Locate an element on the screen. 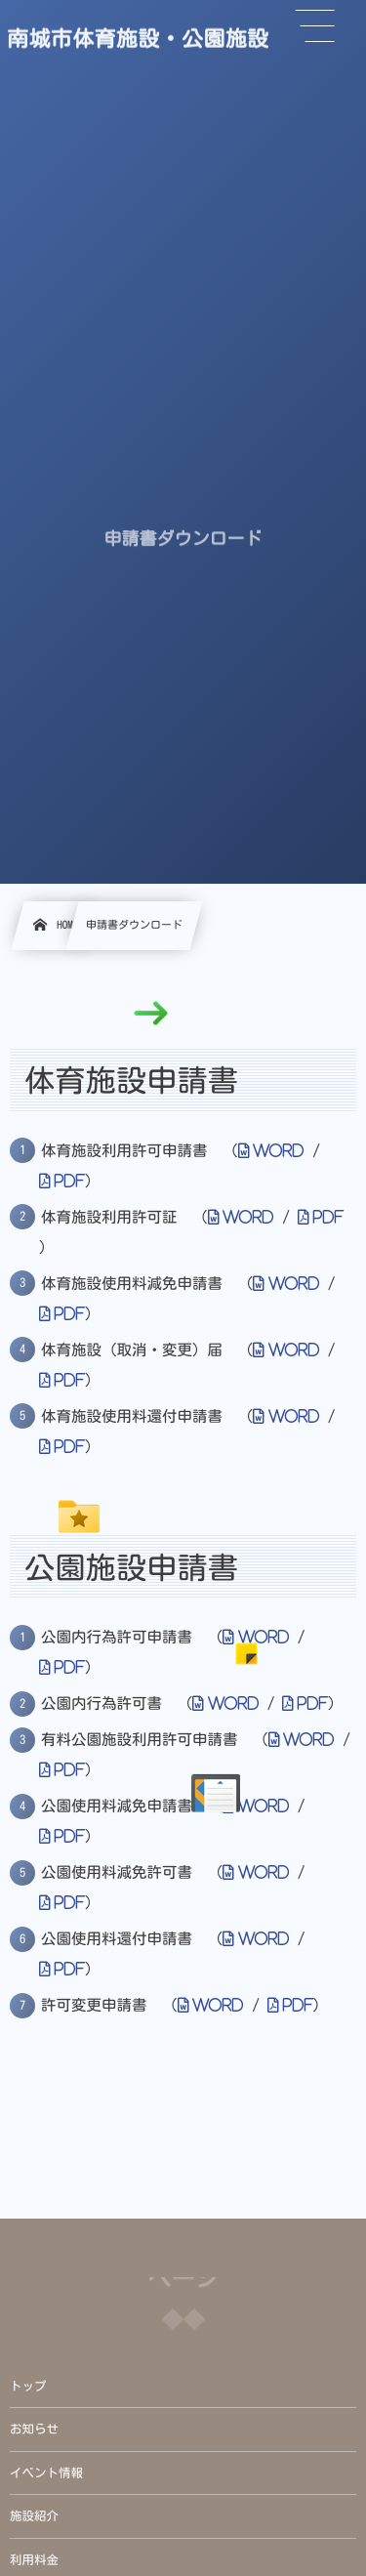  open your favorites folder is located at coordinates (79, 1517).